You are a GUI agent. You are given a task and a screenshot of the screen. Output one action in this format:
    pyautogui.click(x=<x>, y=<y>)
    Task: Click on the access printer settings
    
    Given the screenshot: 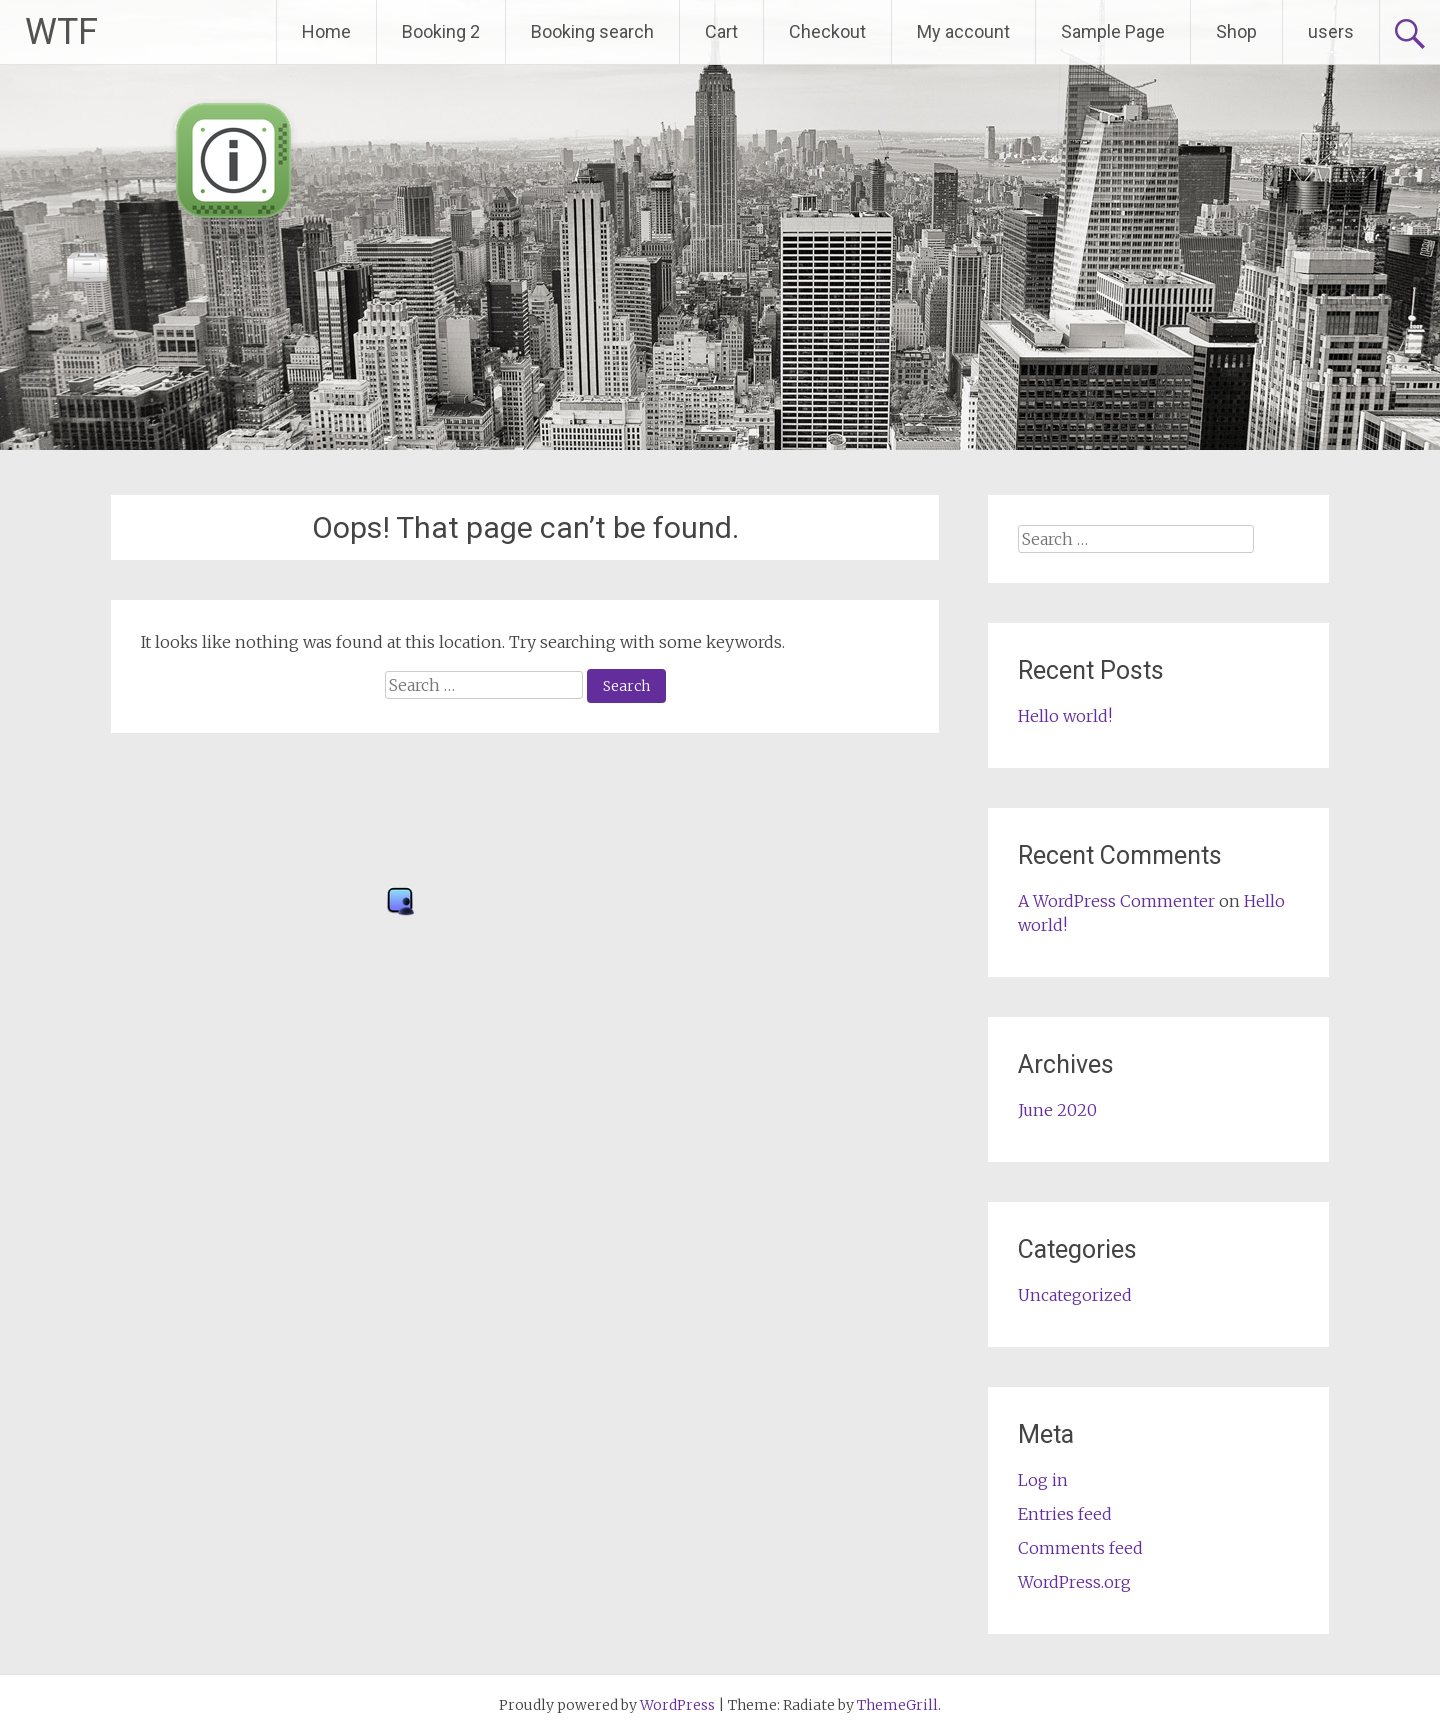 What is the action you would take?
    pyautogui.click(x=87, y=268)
    